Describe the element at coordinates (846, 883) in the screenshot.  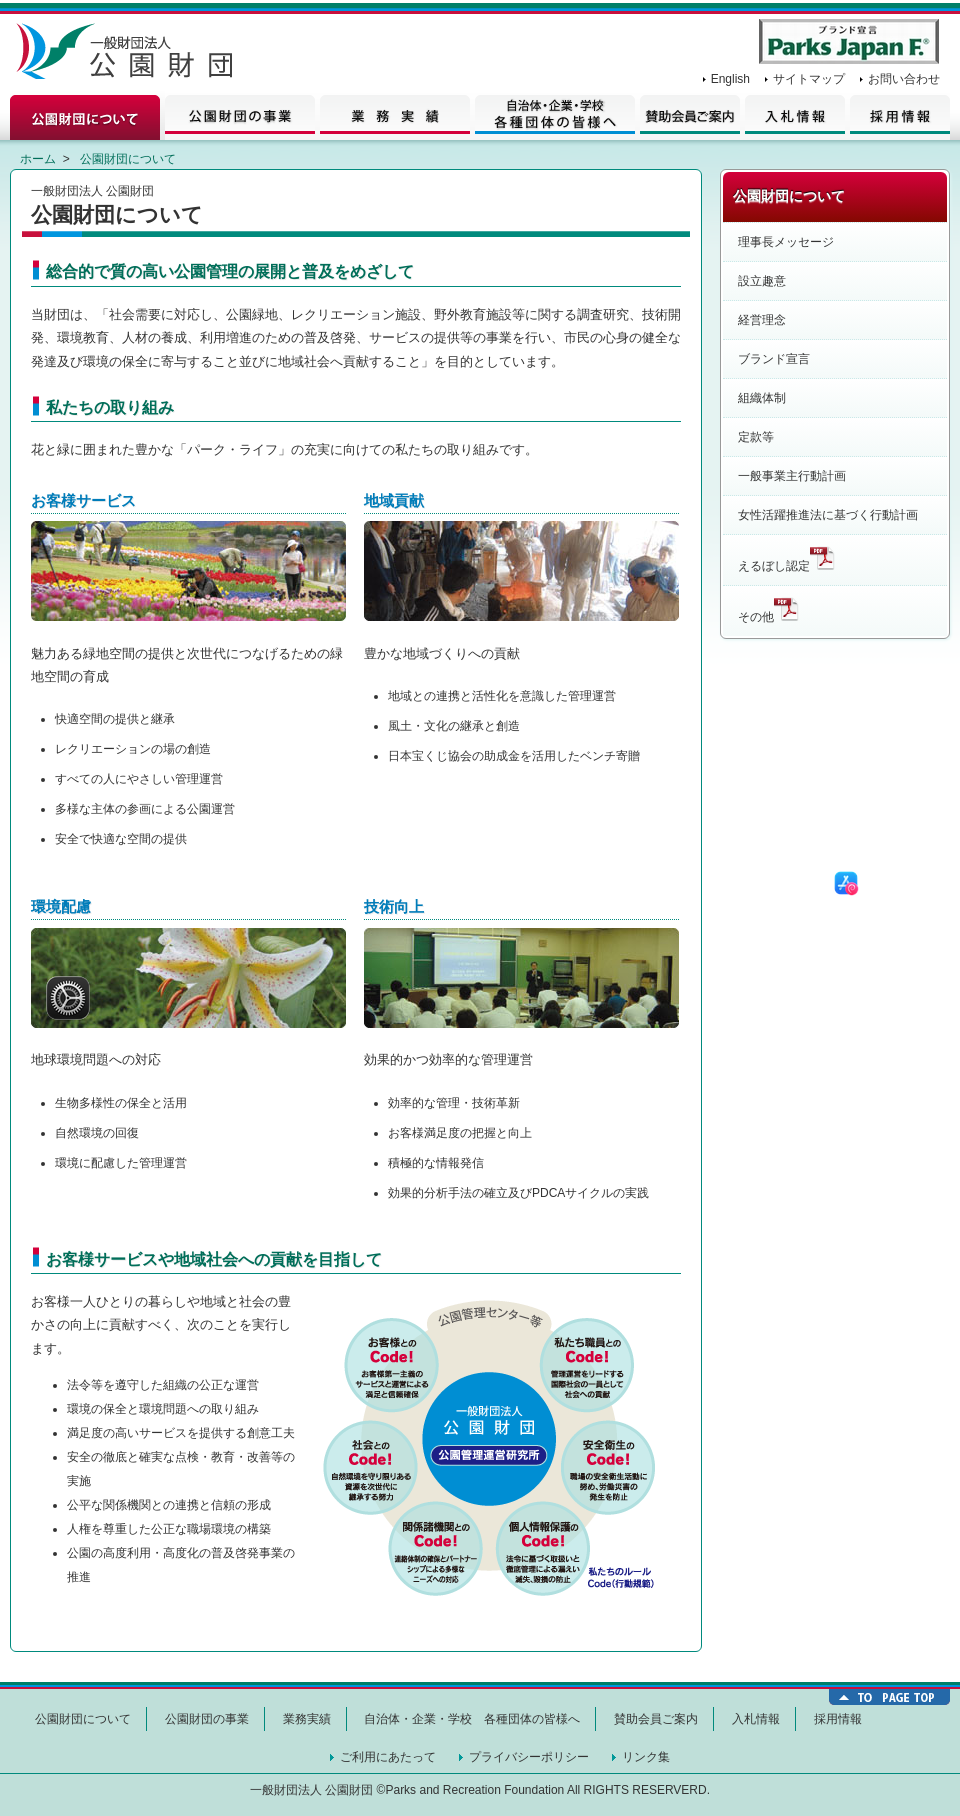
I see `open the debian software center` at that location.